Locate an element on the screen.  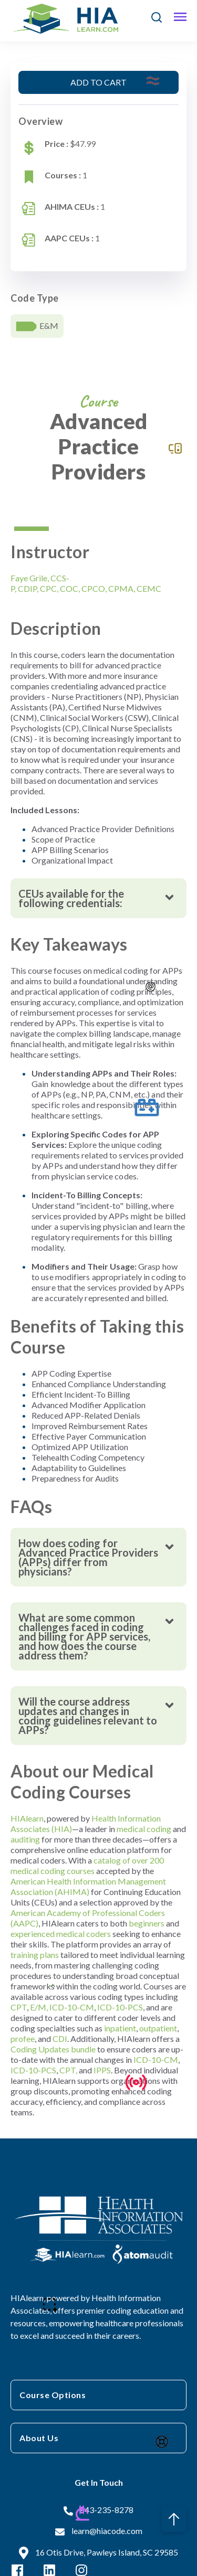
take a screenshot of the current screen is located at coordinates (49, 2304).